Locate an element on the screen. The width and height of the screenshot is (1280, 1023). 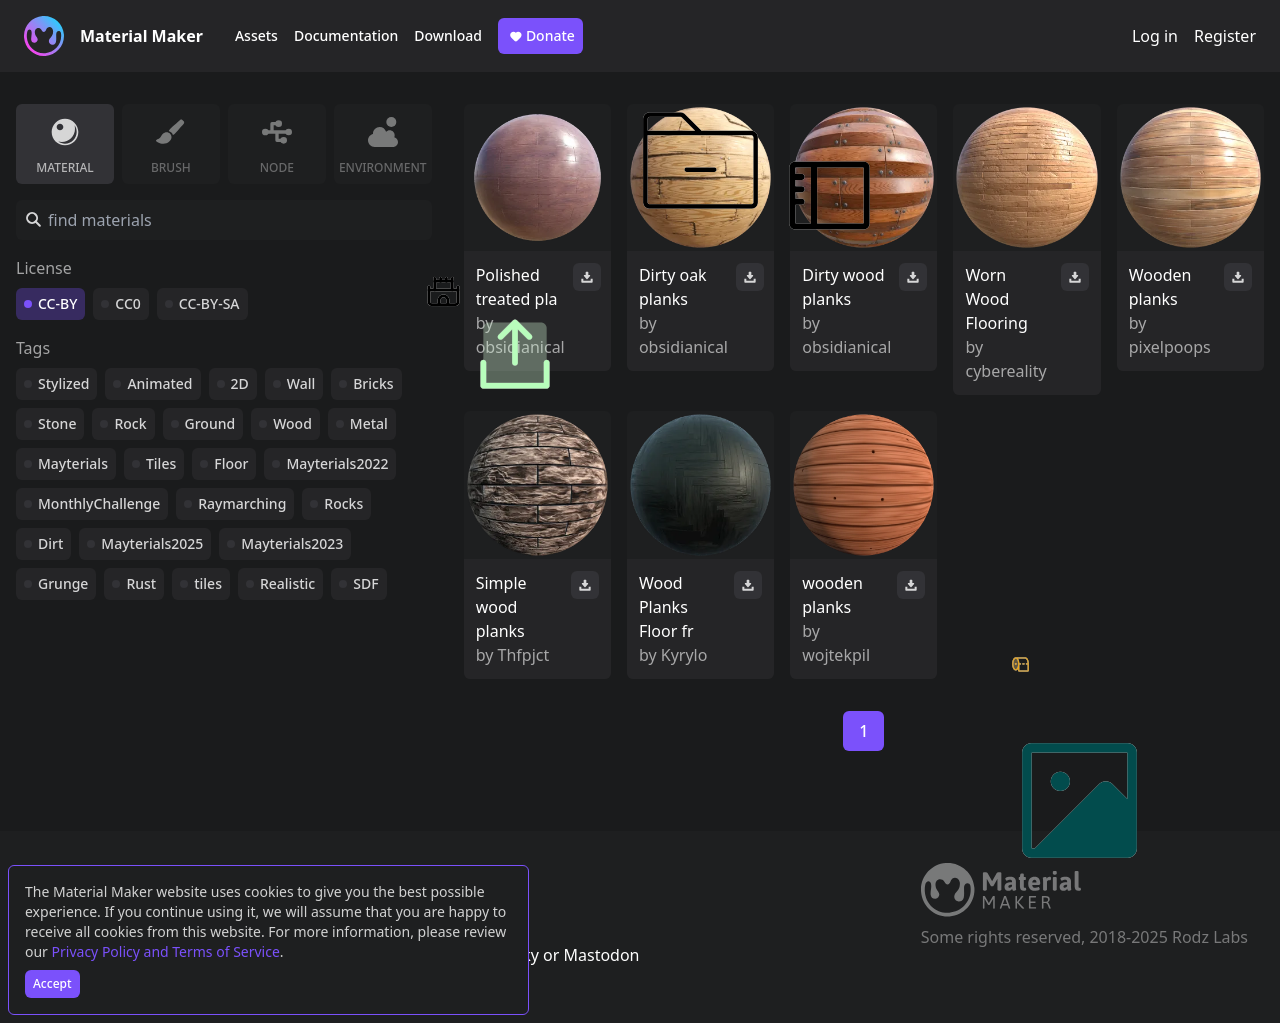
upload a file or document is located at coordinates (515, 357).